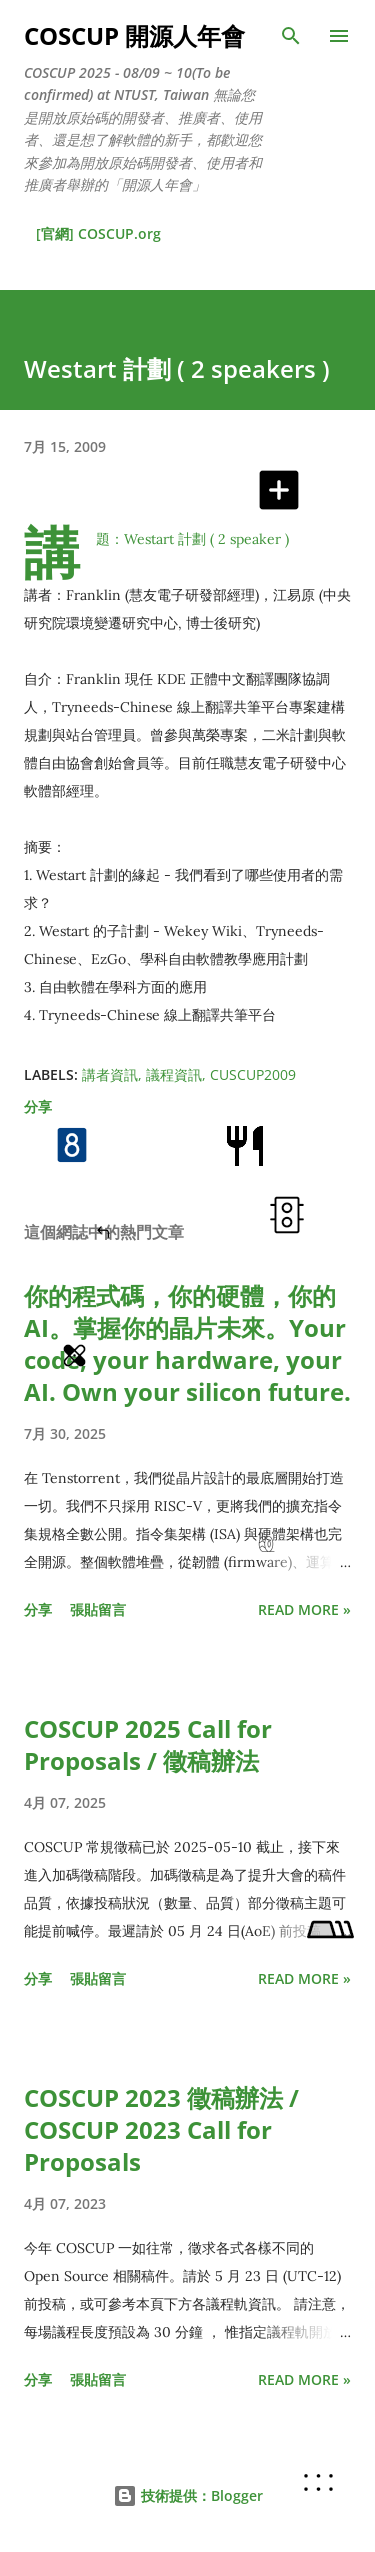 Image resolution: width=375 pixels, height=2552 pixels. What do you see at coordinates (103, 1232) in the screenshot?
I see `go back to previous screen` at bounding box center [103, 1232].